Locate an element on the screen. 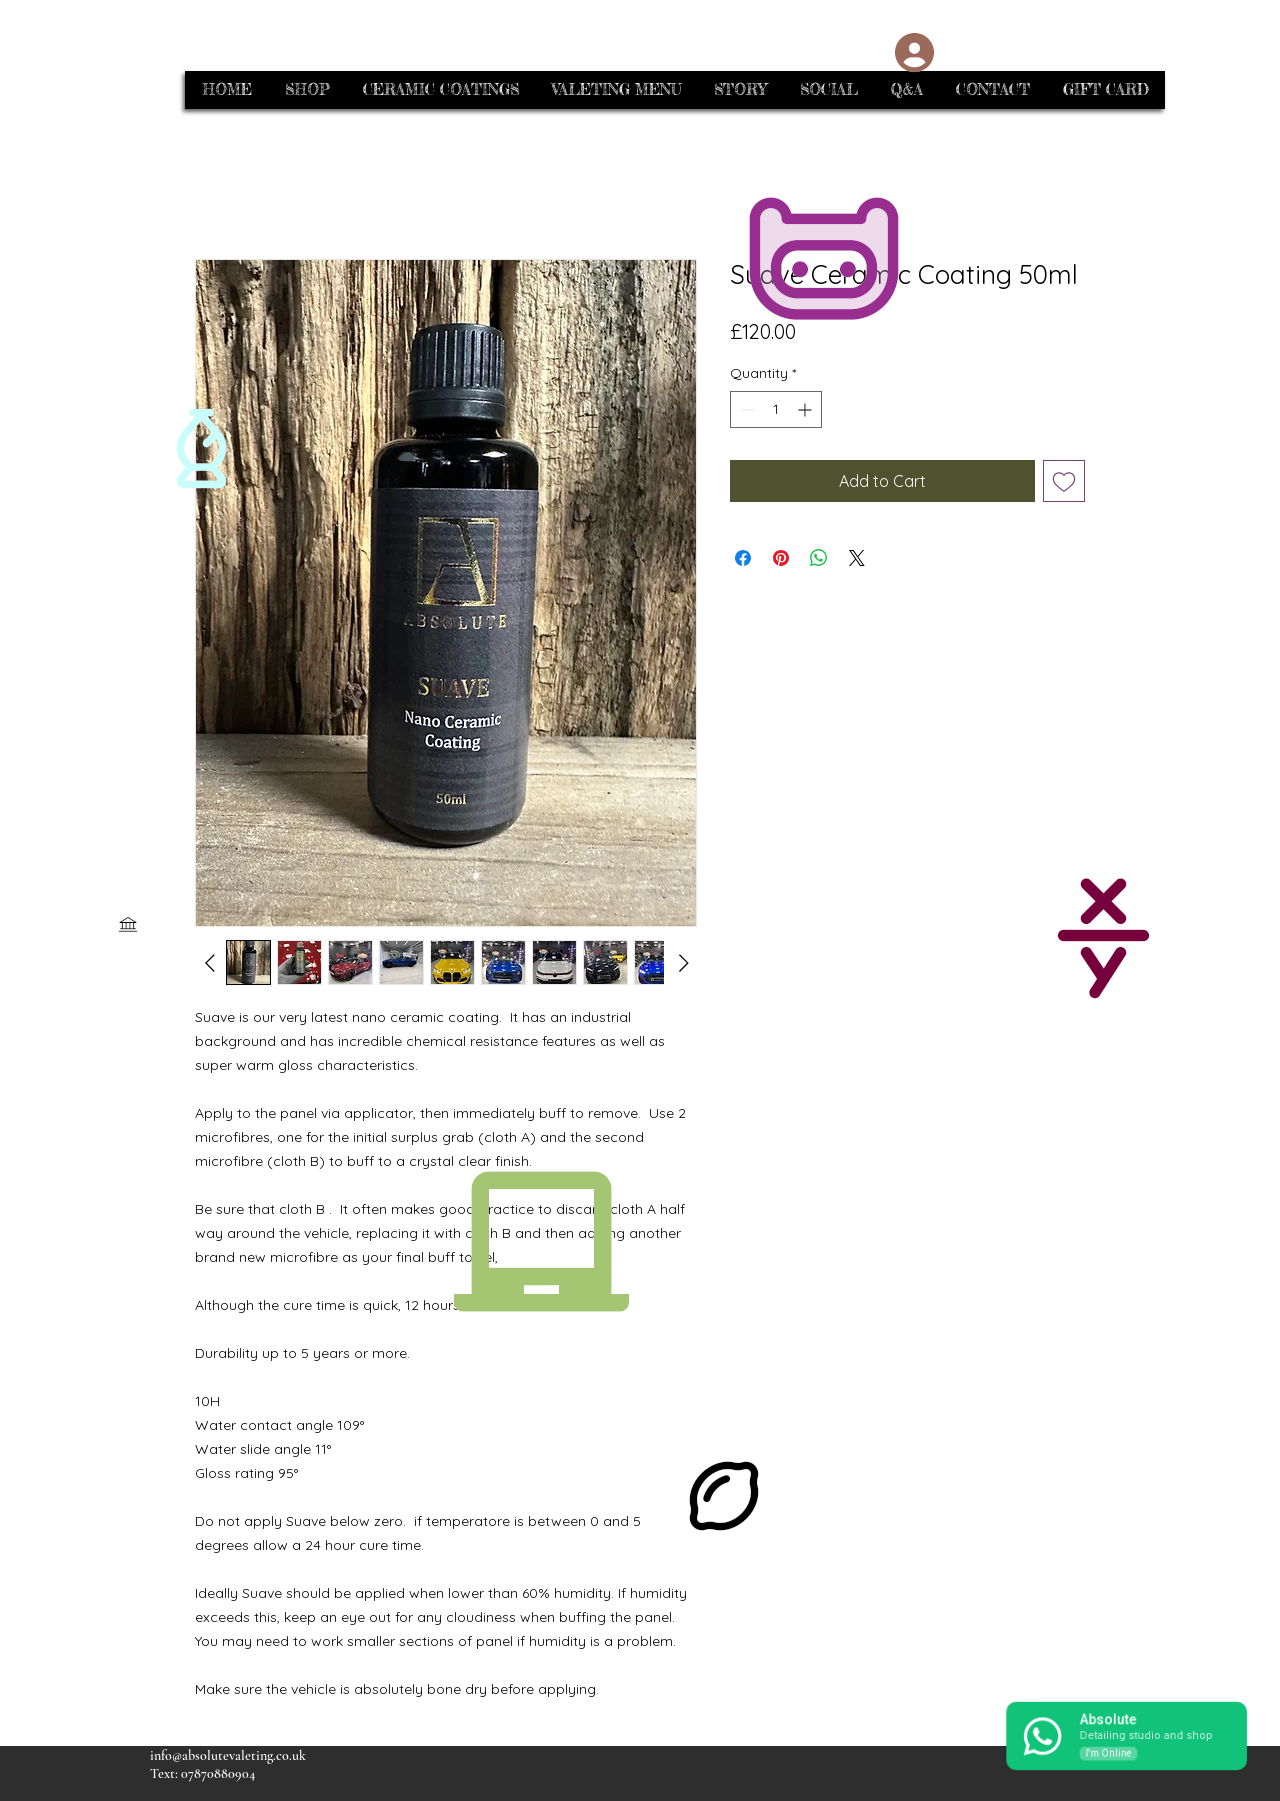  finn the human character icon from adventure time is located at coordinates (824, 256).